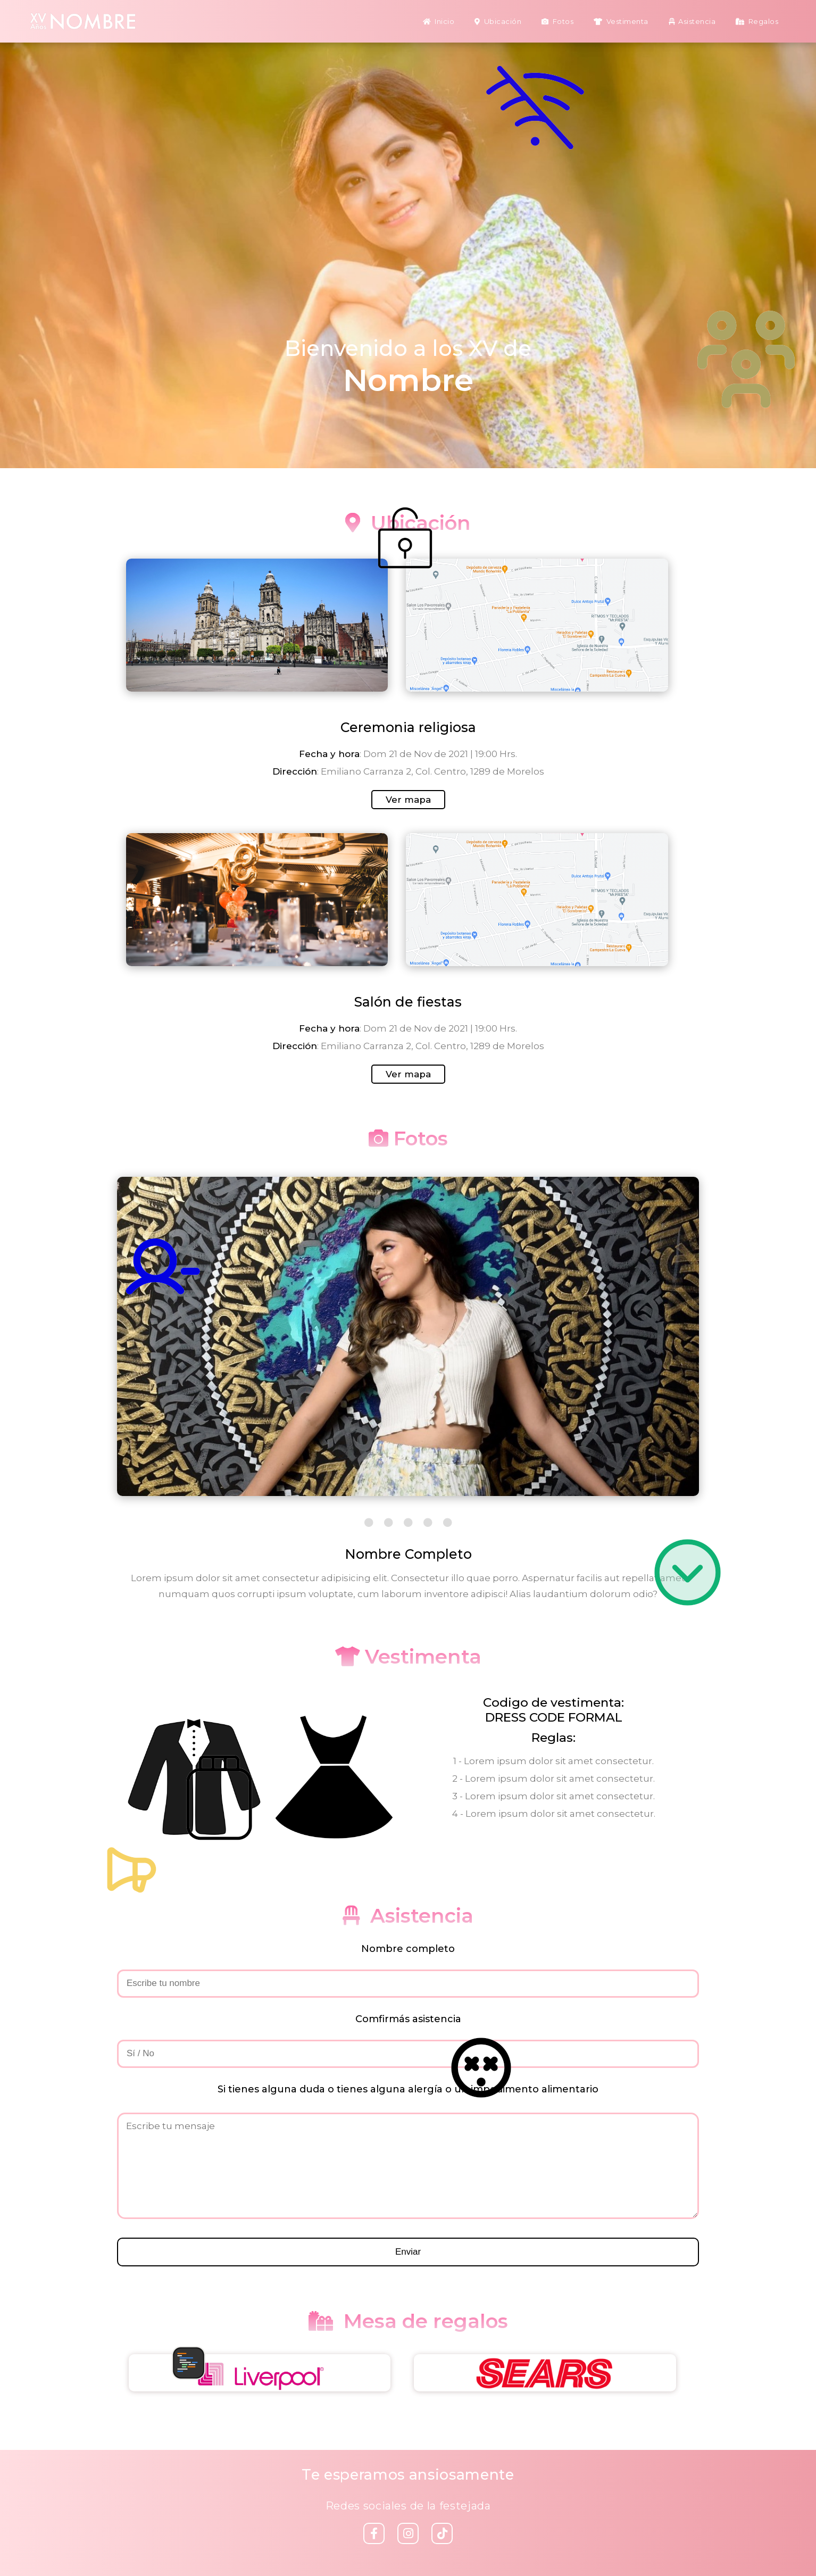 The height and width of the screenshot is (2576, 816). Describe the element at coordinates (687, 1572) in the screenshot. I see `expand dropdown menu or content` at that location.